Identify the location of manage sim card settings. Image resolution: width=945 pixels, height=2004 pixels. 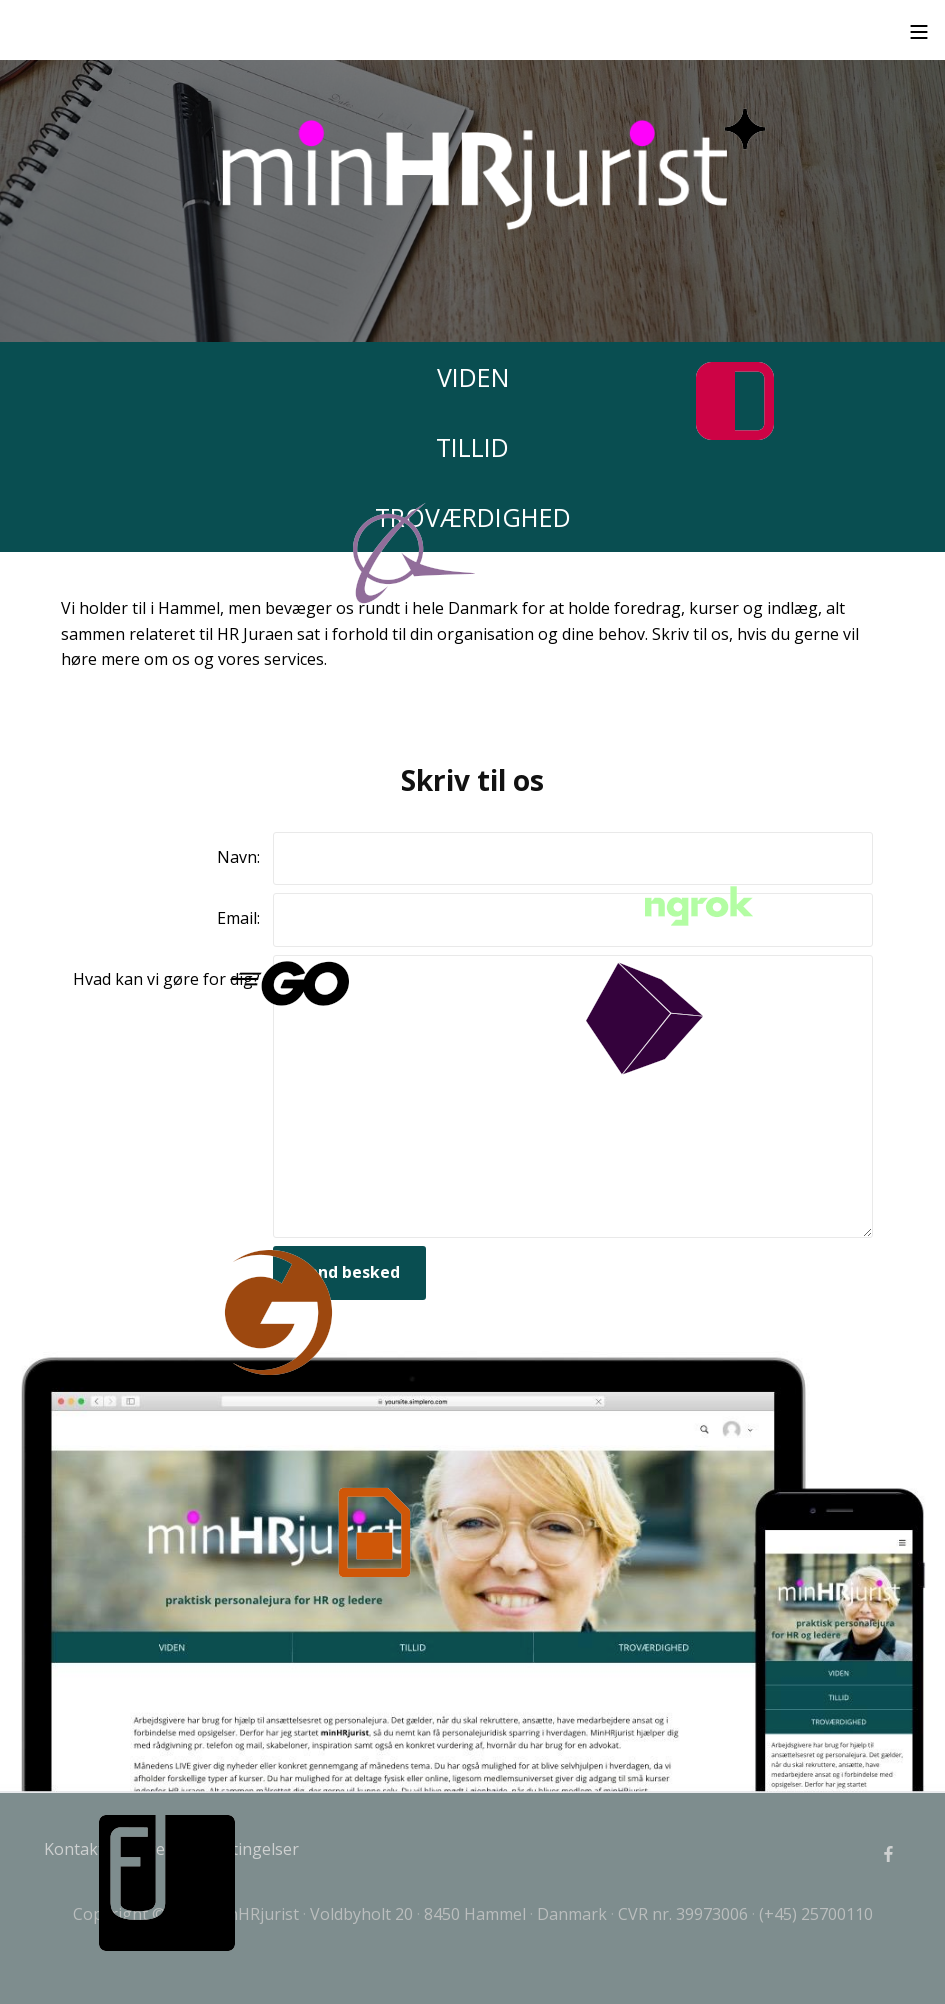
(374, 1532).